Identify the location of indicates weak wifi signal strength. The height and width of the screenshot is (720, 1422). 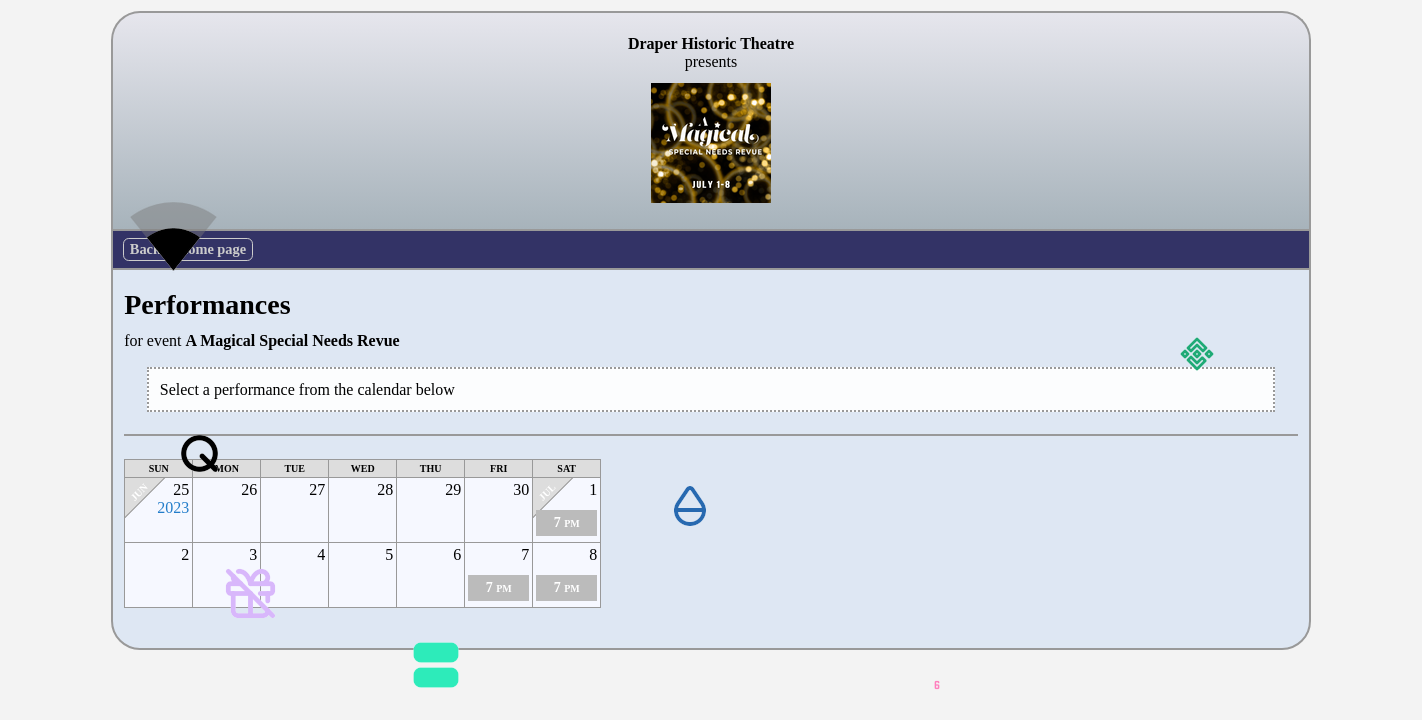
(173, 235).